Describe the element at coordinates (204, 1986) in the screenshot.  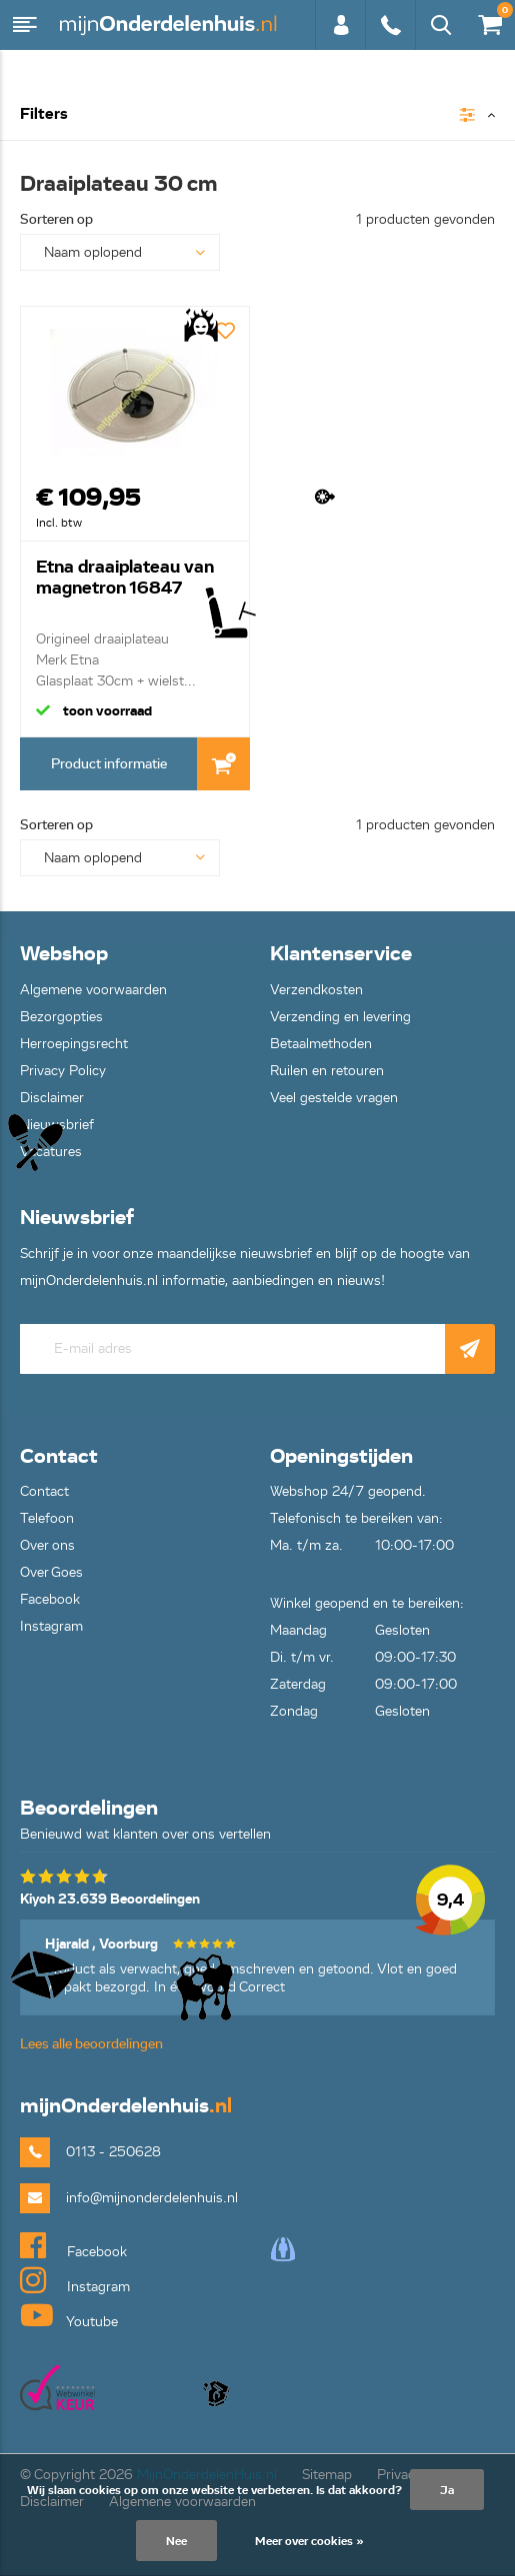
I see `indicates honey or sweetener ingredient` at that location.